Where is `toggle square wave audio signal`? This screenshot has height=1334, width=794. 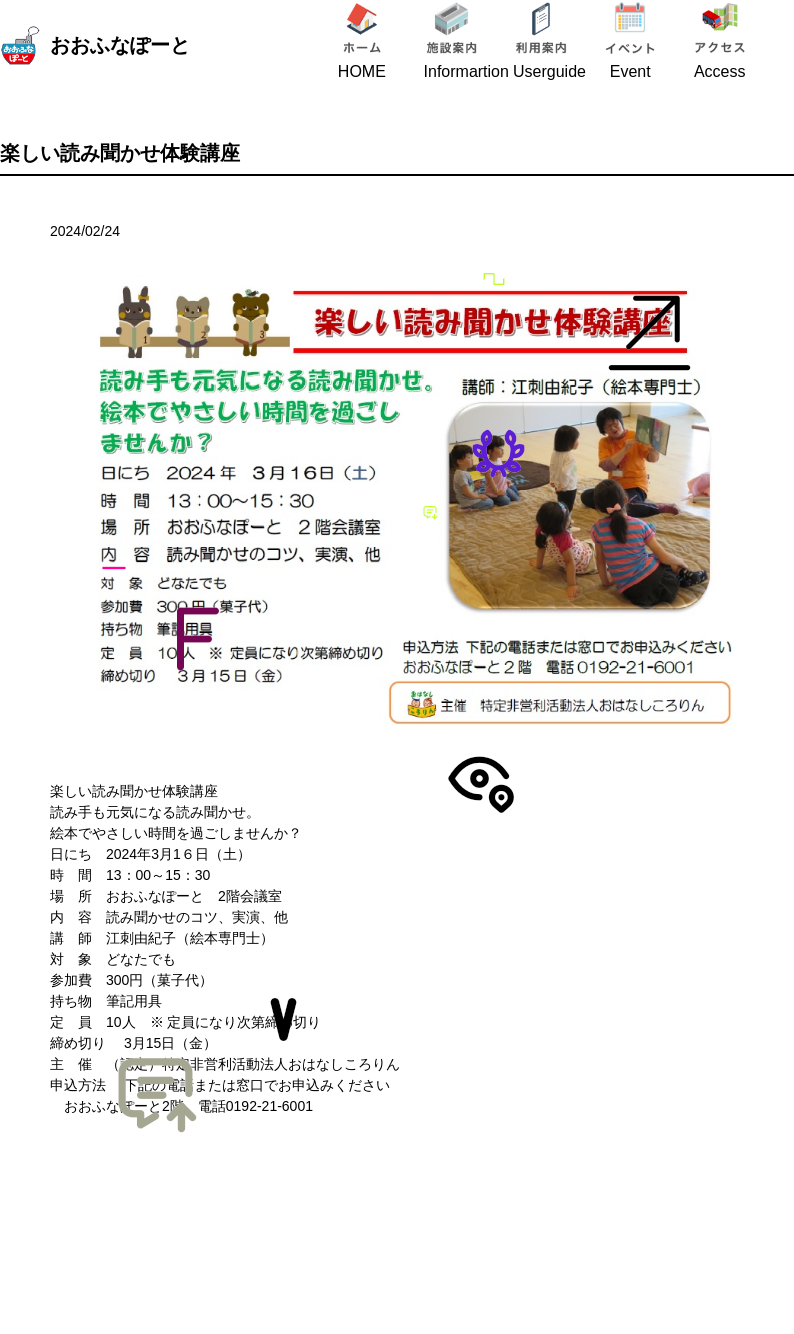 toggle square wave audio signal is located at coordinates (494, 279).